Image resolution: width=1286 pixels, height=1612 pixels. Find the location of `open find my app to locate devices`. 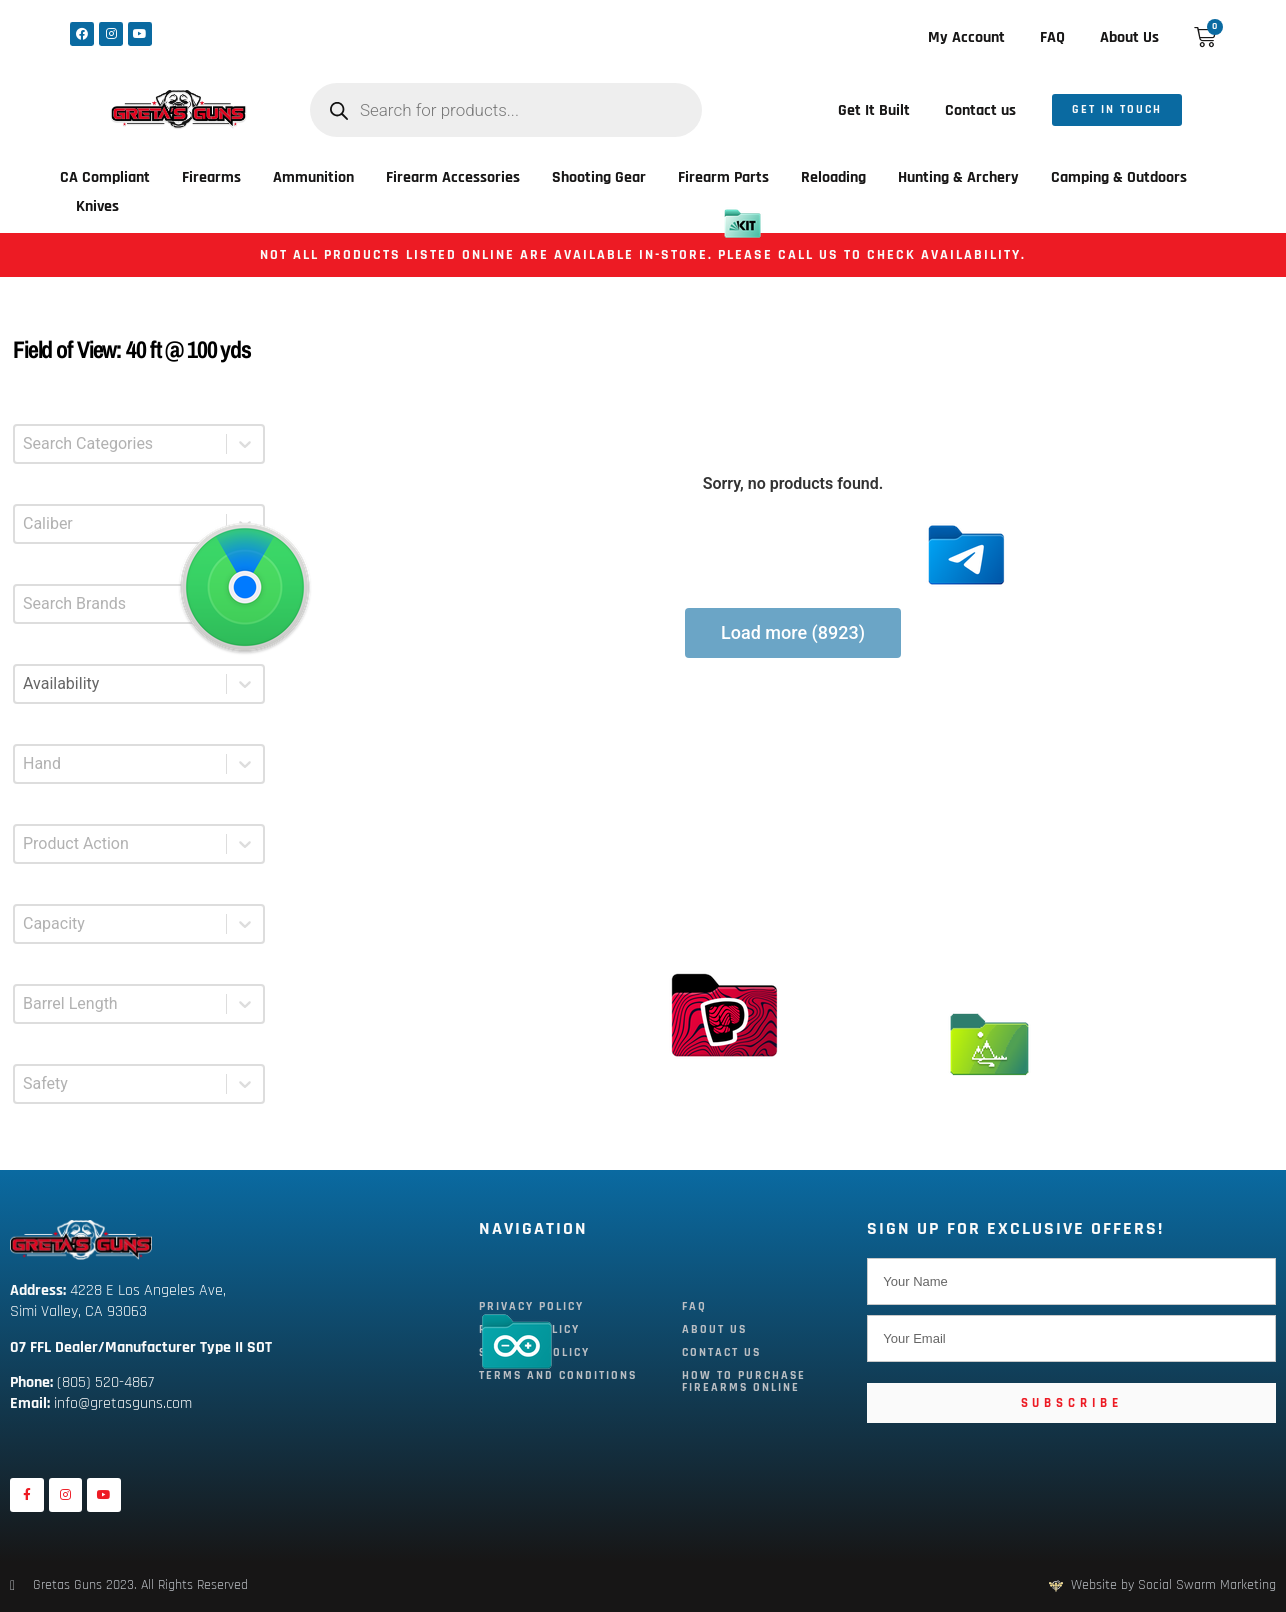

open find my app to locate devices is located at coordinates (245, 587).